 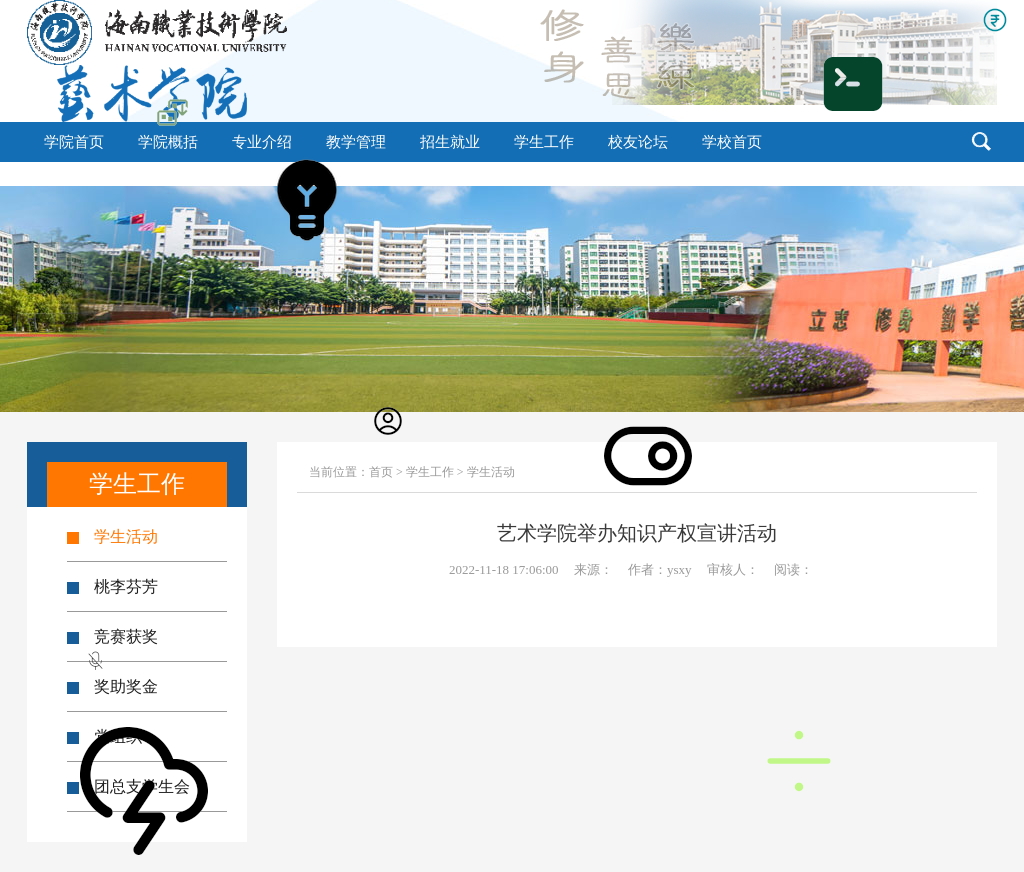 I want to click on perform division calculation, so click(x=799, y=761).